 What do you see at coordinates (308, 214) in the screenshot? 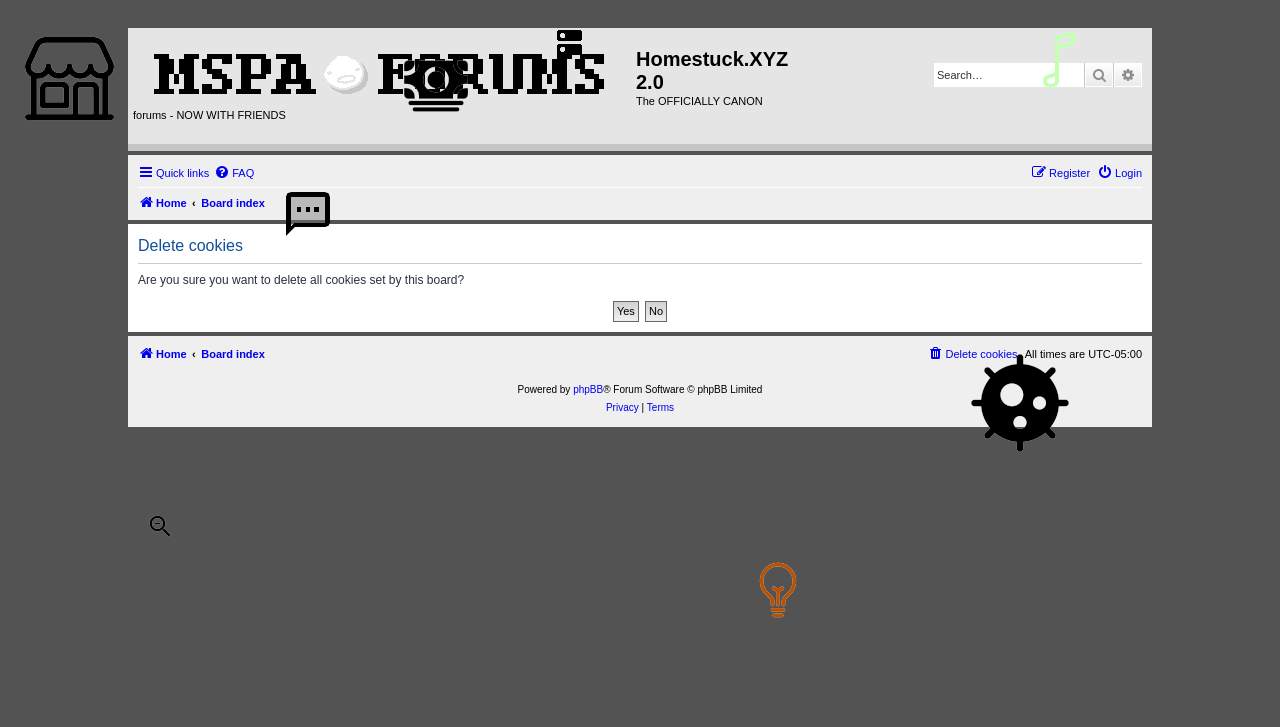
I see `open text messaging app` at bounding box center [308, 214].